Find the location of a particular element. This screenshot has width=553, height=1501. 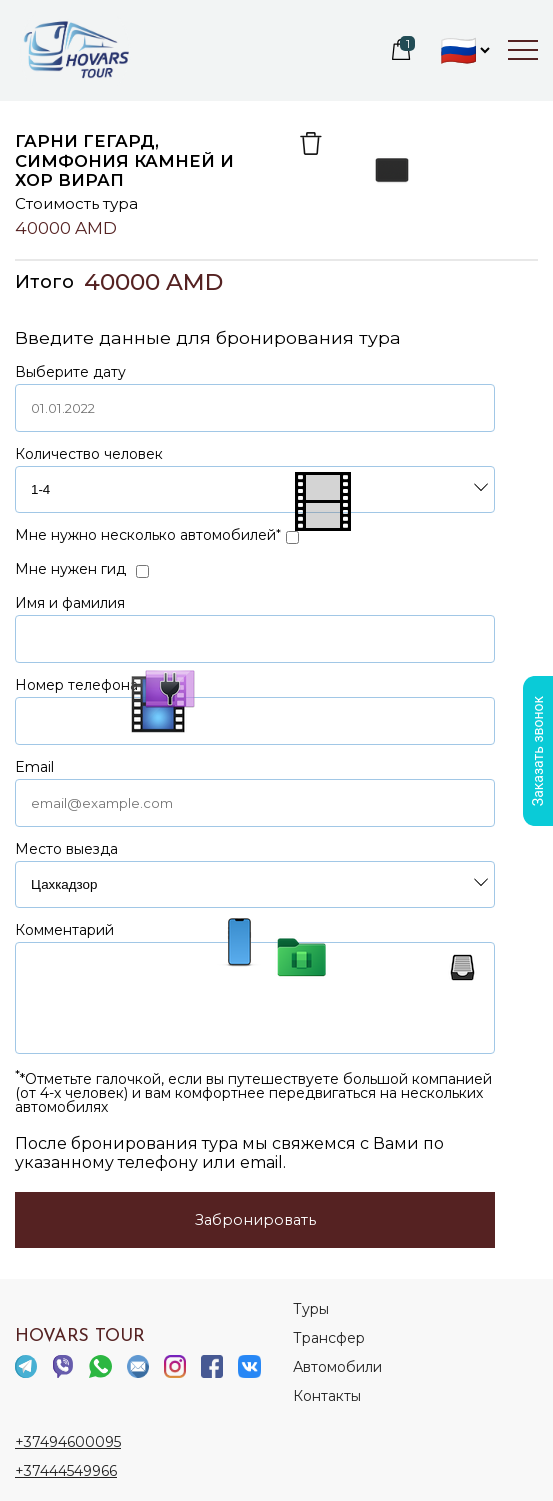

view recently accessed files is located at coordinates (462, 967).